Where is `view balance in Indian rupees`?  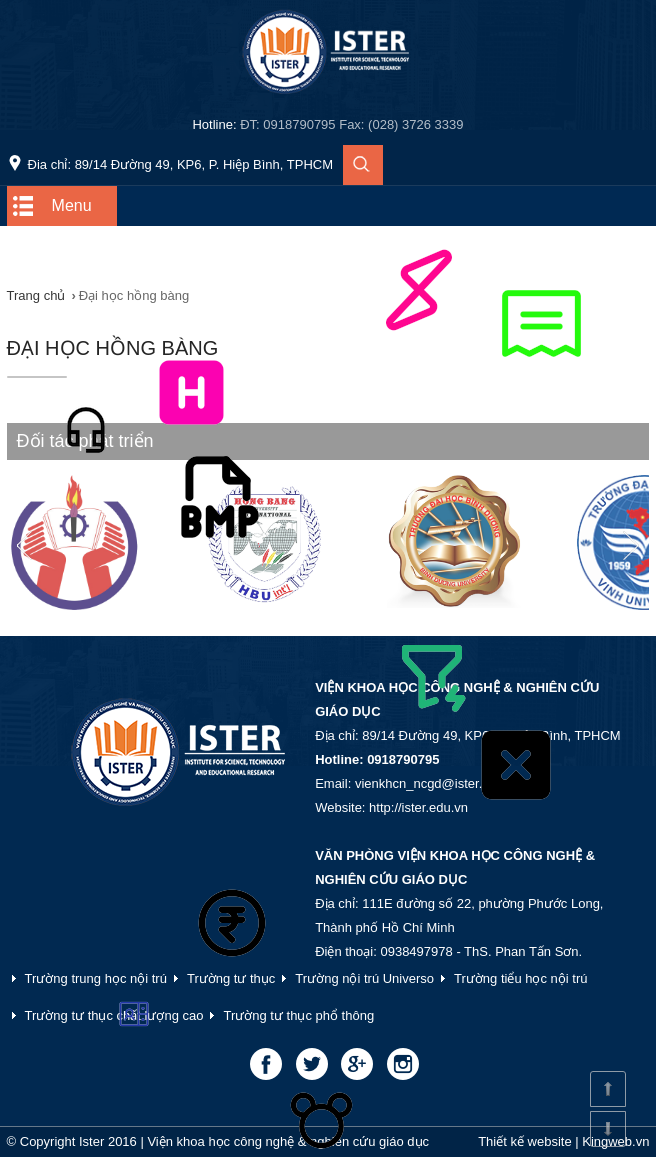 view balance in Indian rupees is located at coordinates (232, 923).